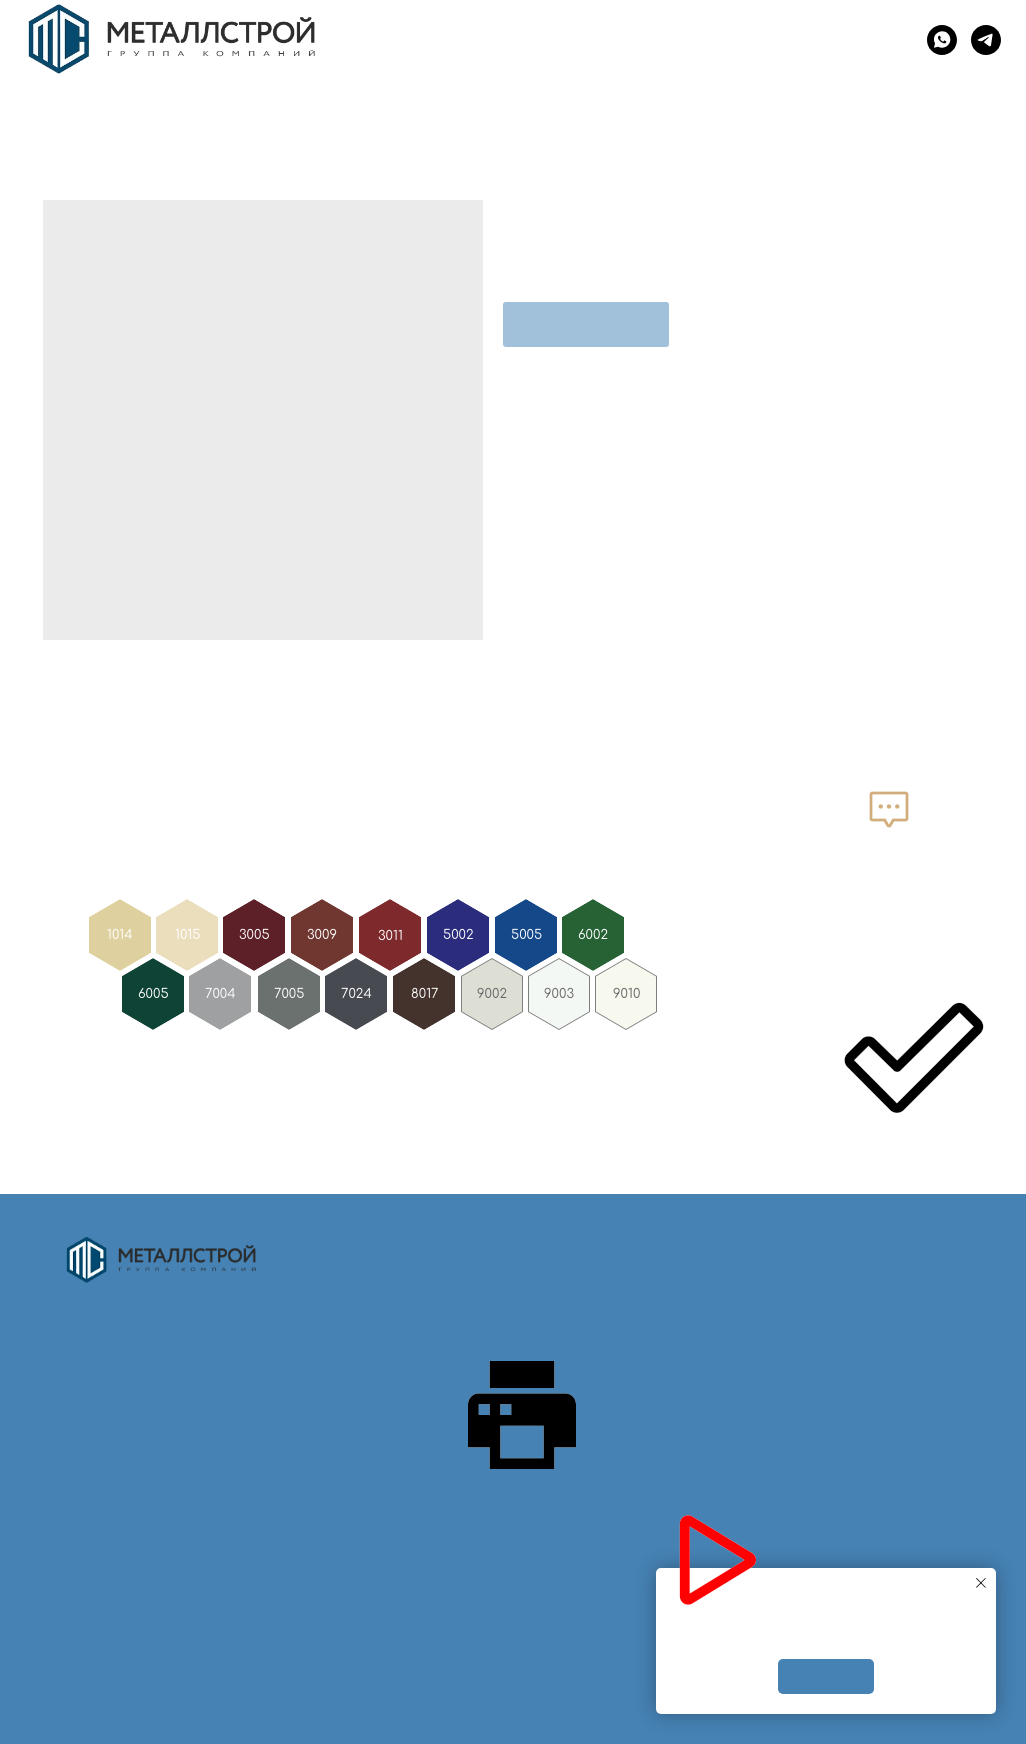 Image resolution: width=1026 pixels, height=1744 pixels. I want to click on open chat or messaging, so click(889, 808).